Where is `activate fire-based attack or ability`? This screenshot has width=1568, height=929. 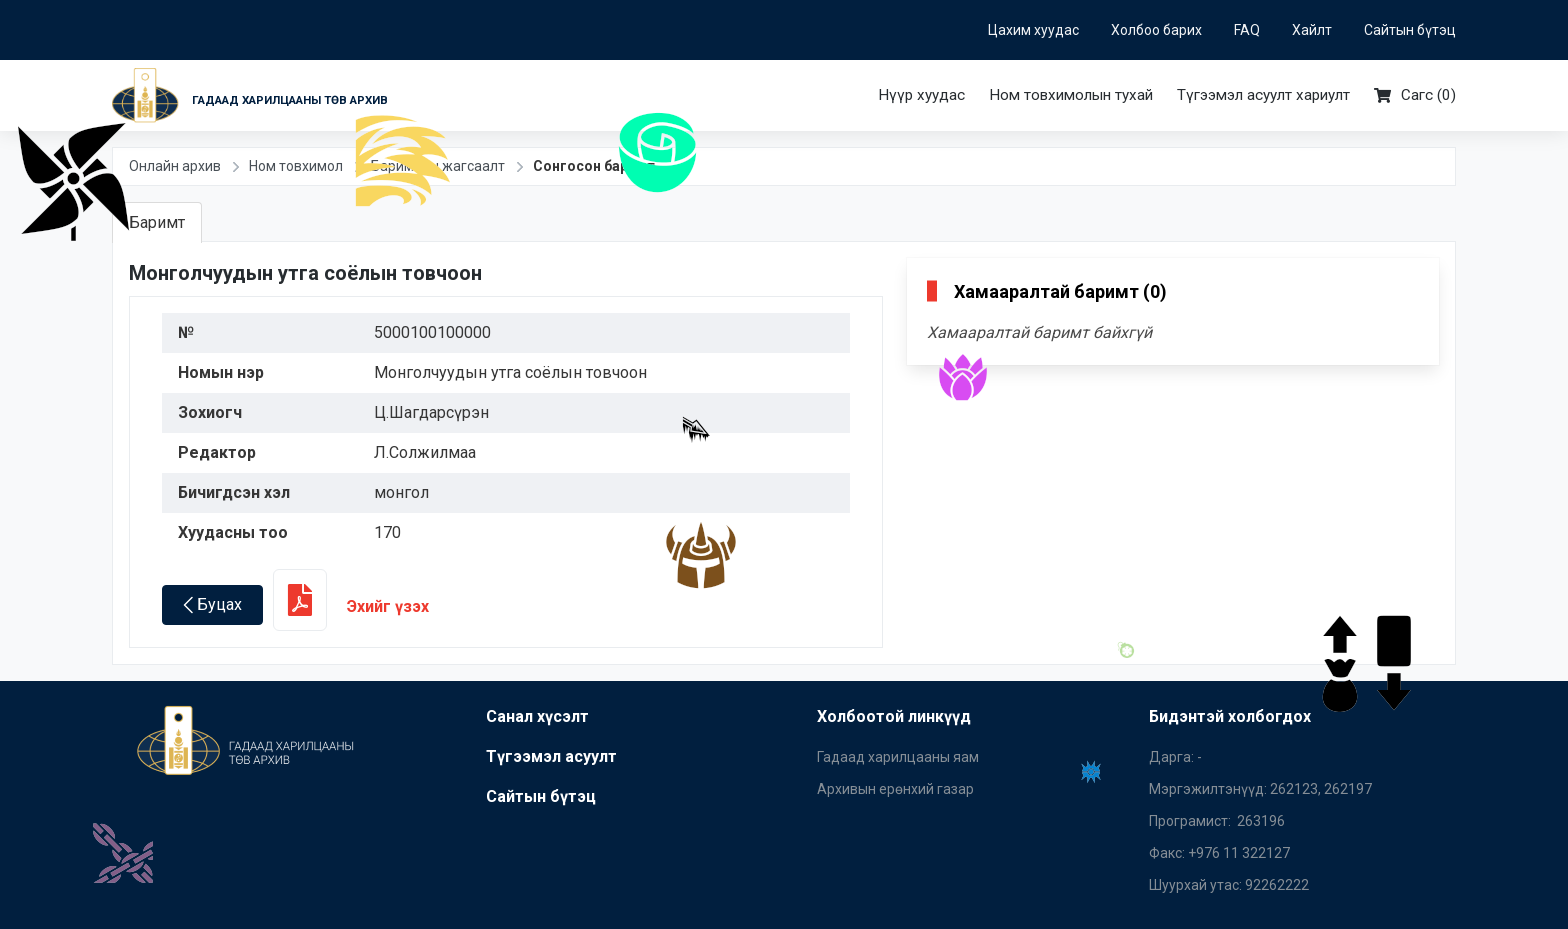 activate fire-based attack or ability is located at coordinates (403, 159).